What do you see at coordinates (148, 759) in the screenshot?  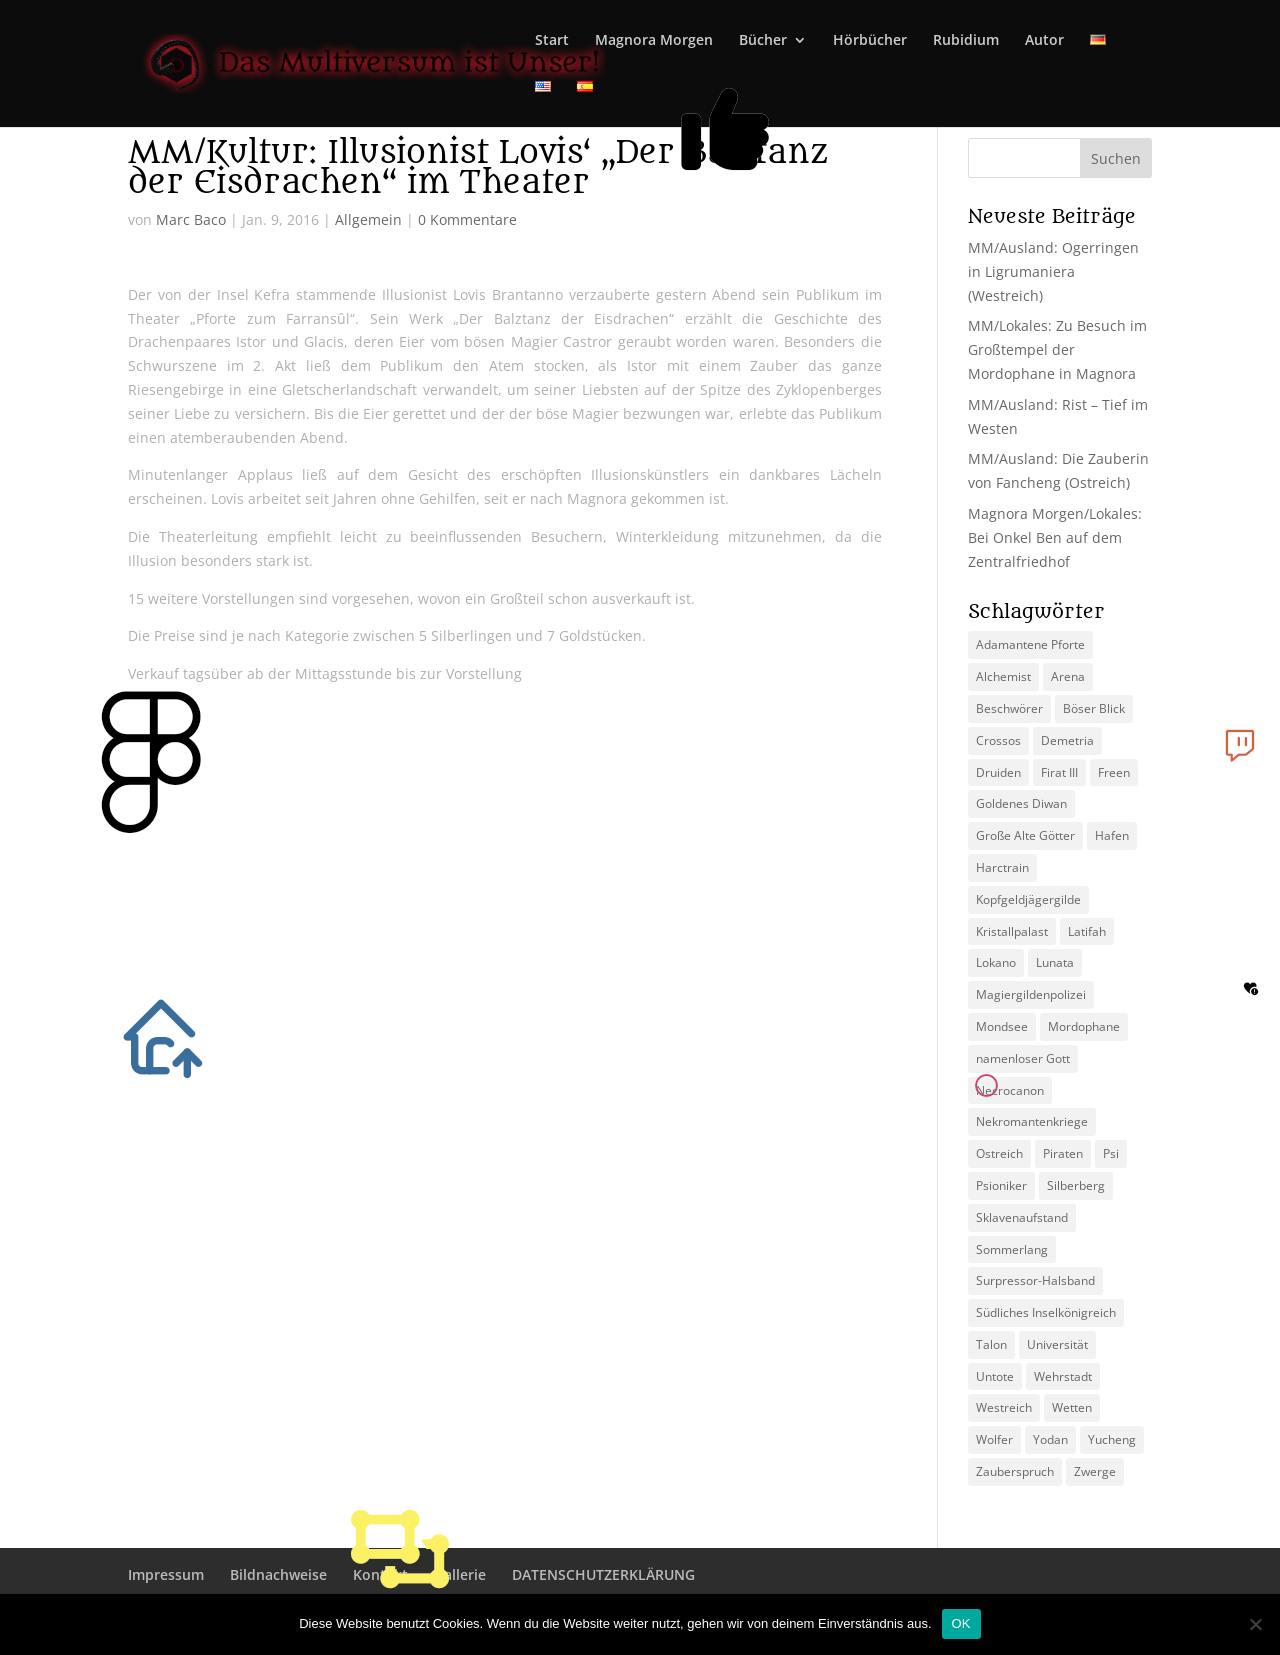 I see `open Figma design file` at bounding box center [148, 759].